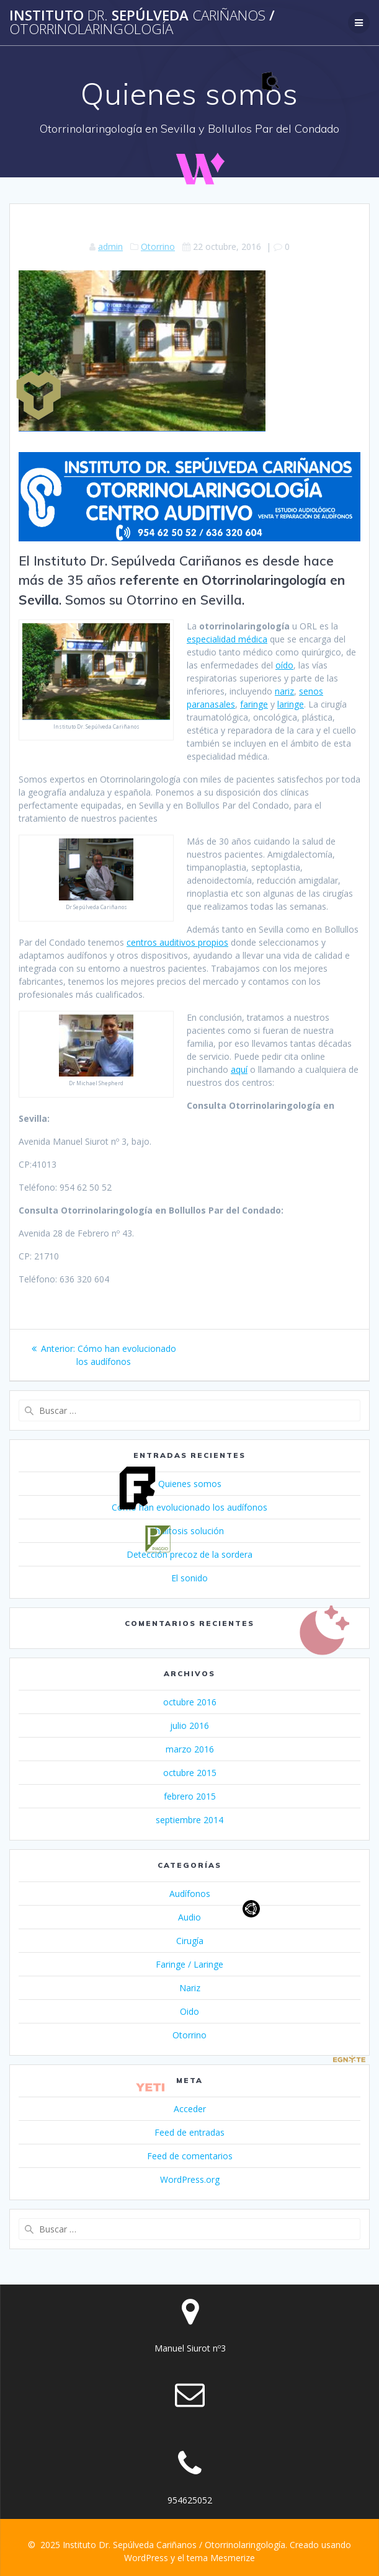 This screenshot has width=379, height=2576. What do you see at coordinates (137, 1488) in the screenshot?
I see `open FreeCAD application` at bounding box center [137, 1488].